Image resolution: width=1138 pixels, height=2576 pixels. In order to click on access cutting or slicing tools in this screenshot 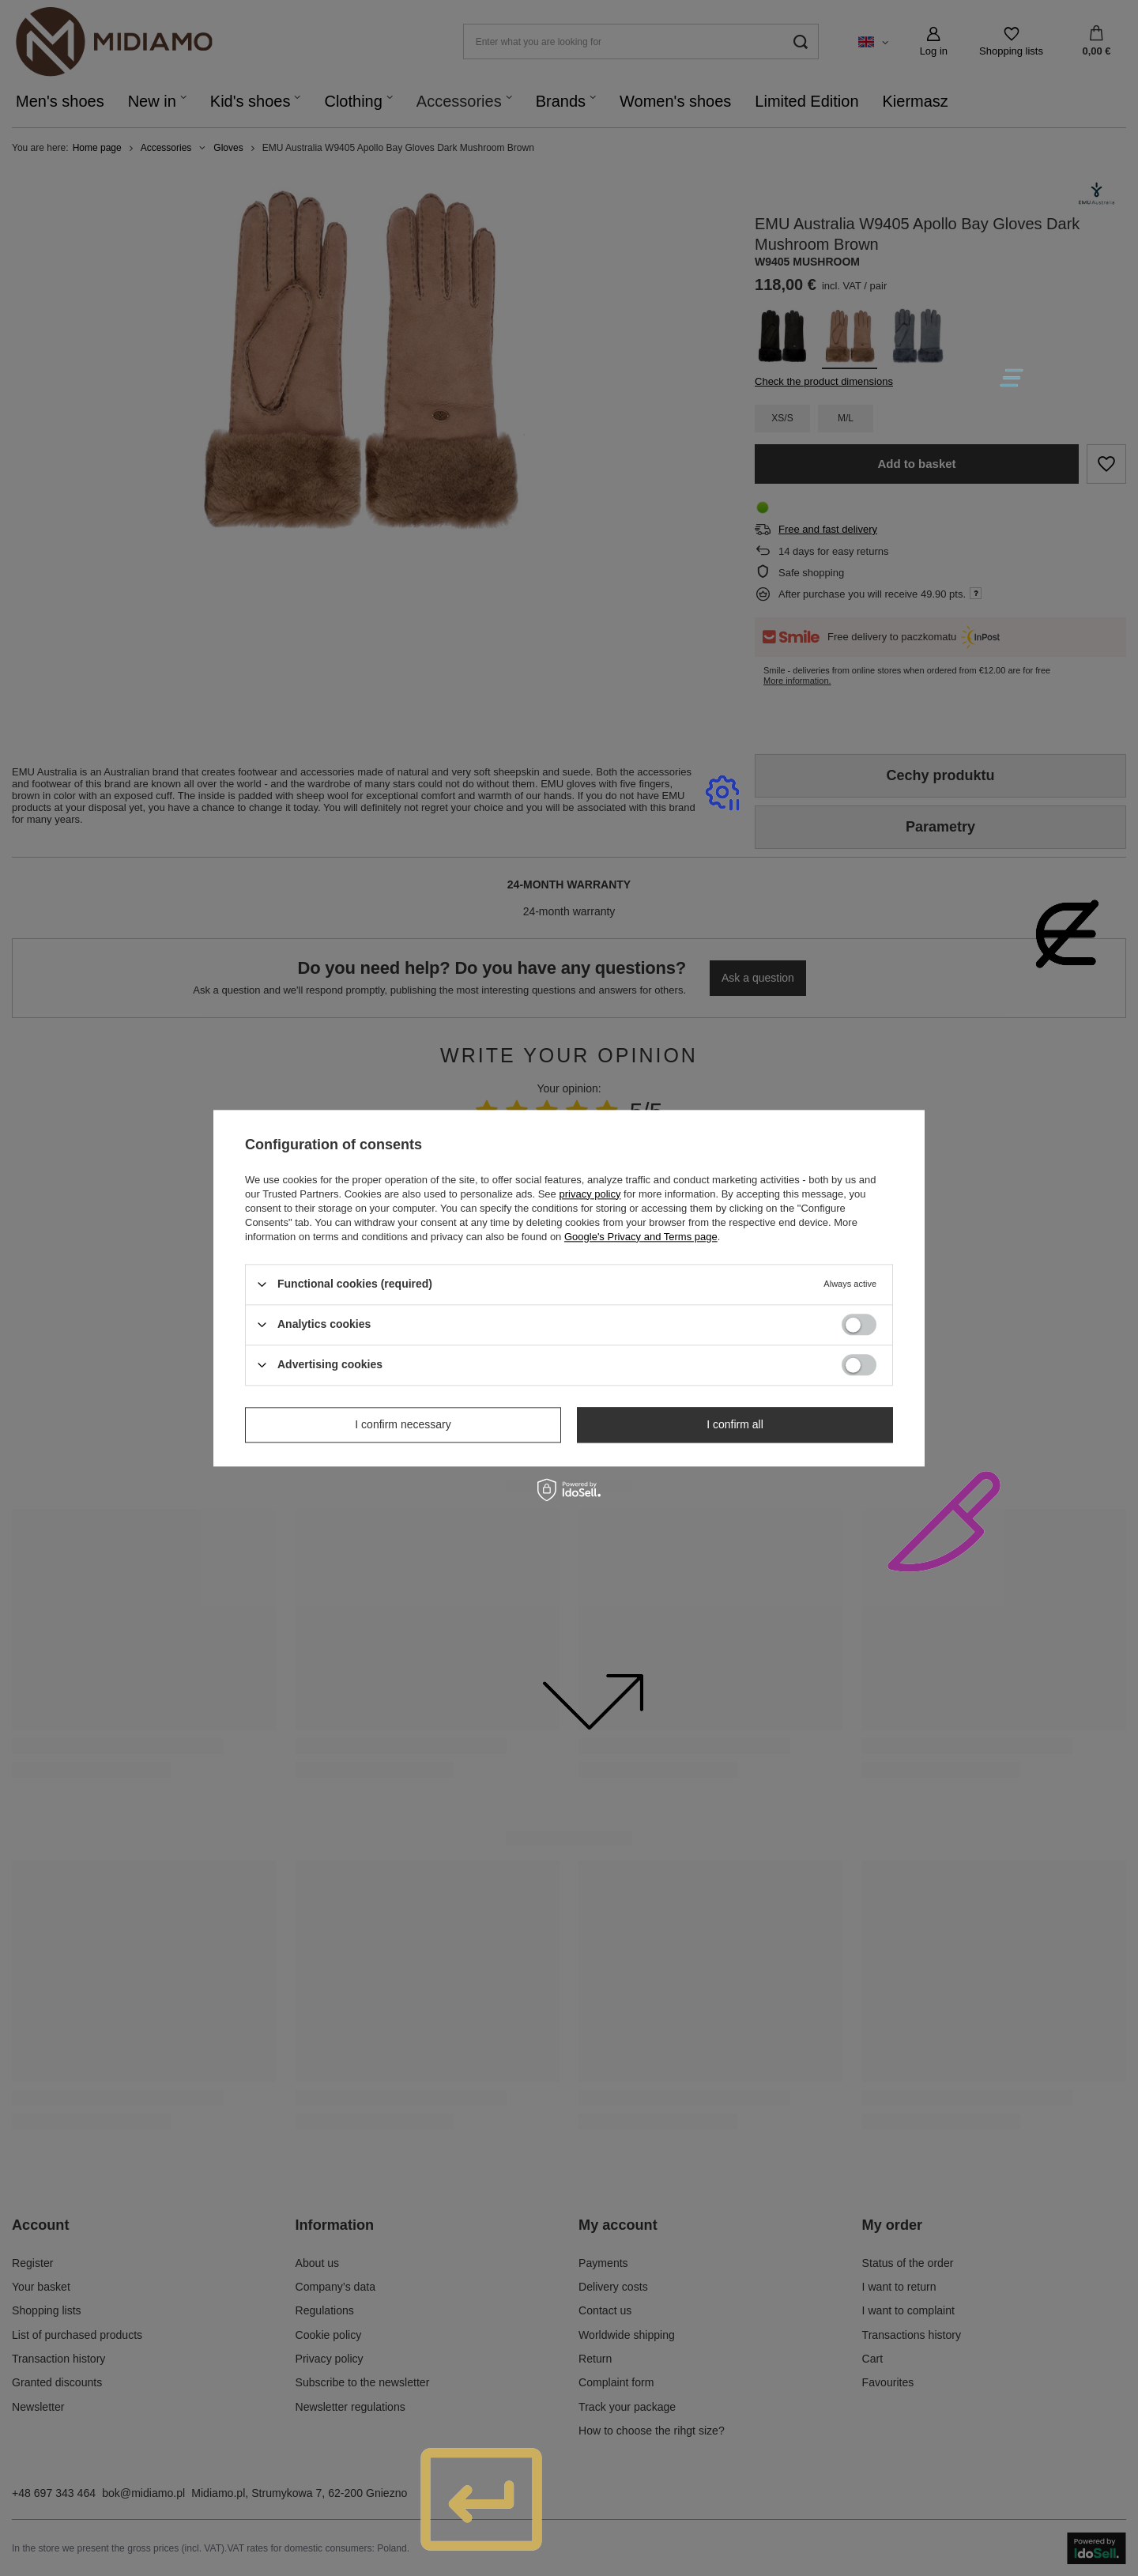, I will do `click(944, 1523)`.